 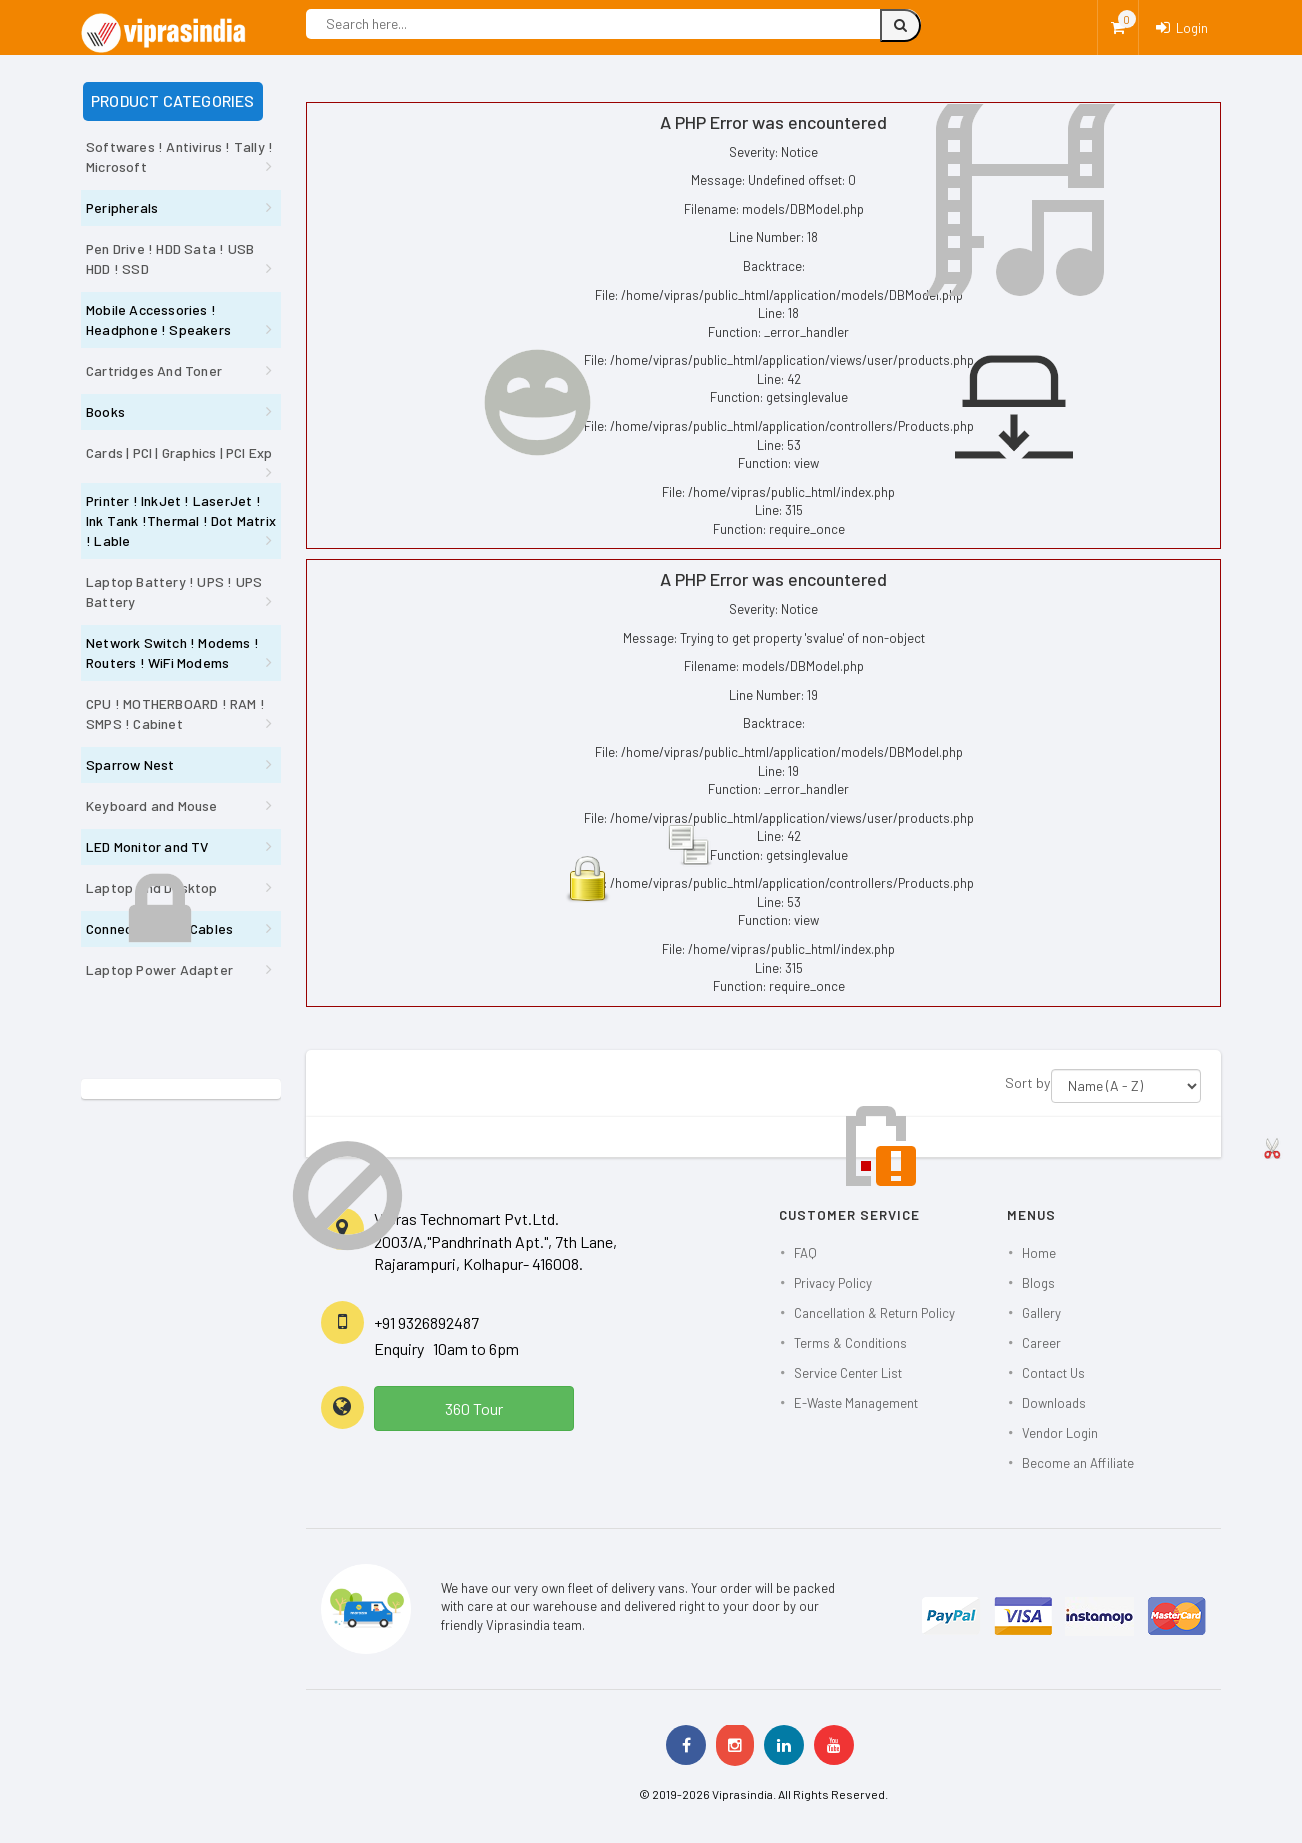 What do you see at coordinates (1014, 407) in the screenshot?
I see `minimize window to dock` at bounding box center [1014, 407].